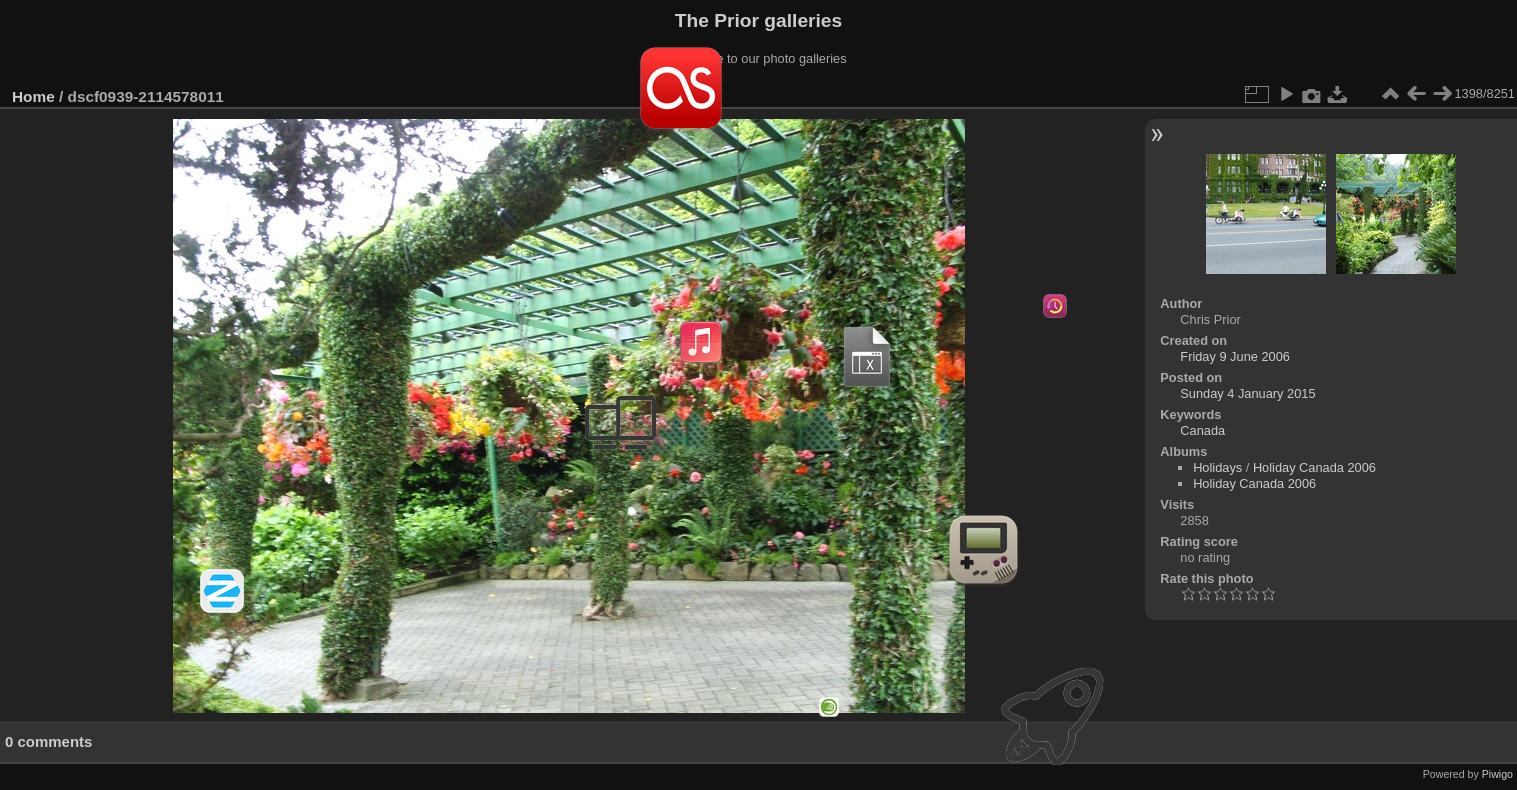 The image size is (1517, 790). I want to click on open pika backup to manage system backups, so click(1055, 306).